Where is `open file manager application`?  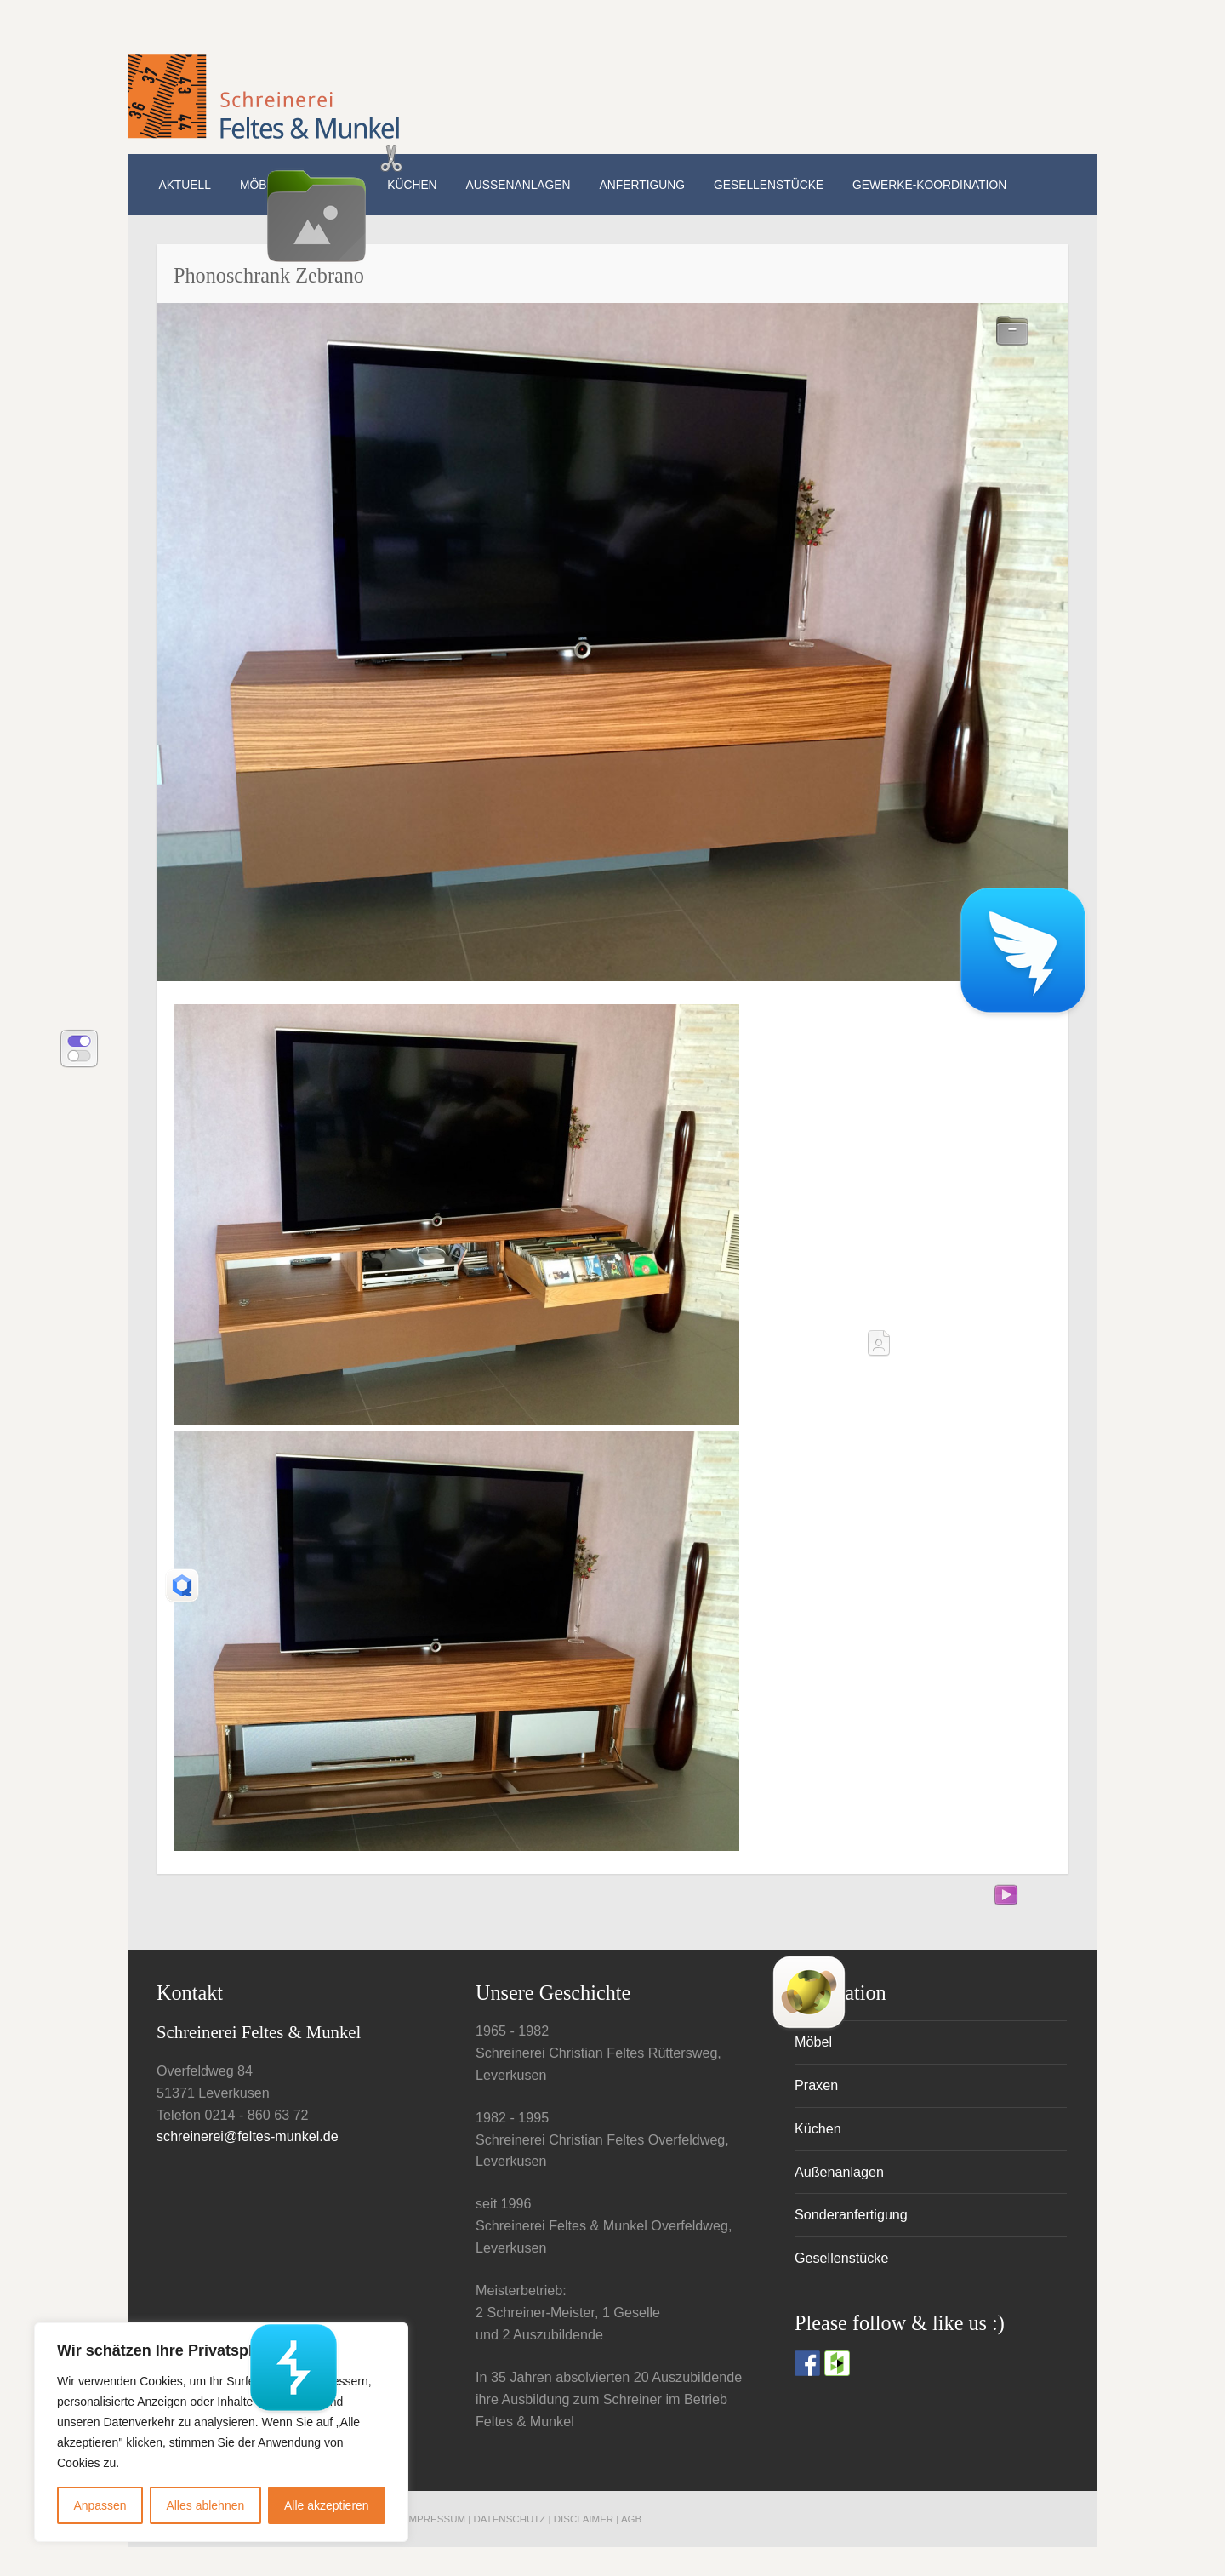
open file manager application is located at coordinates (1012, 330).